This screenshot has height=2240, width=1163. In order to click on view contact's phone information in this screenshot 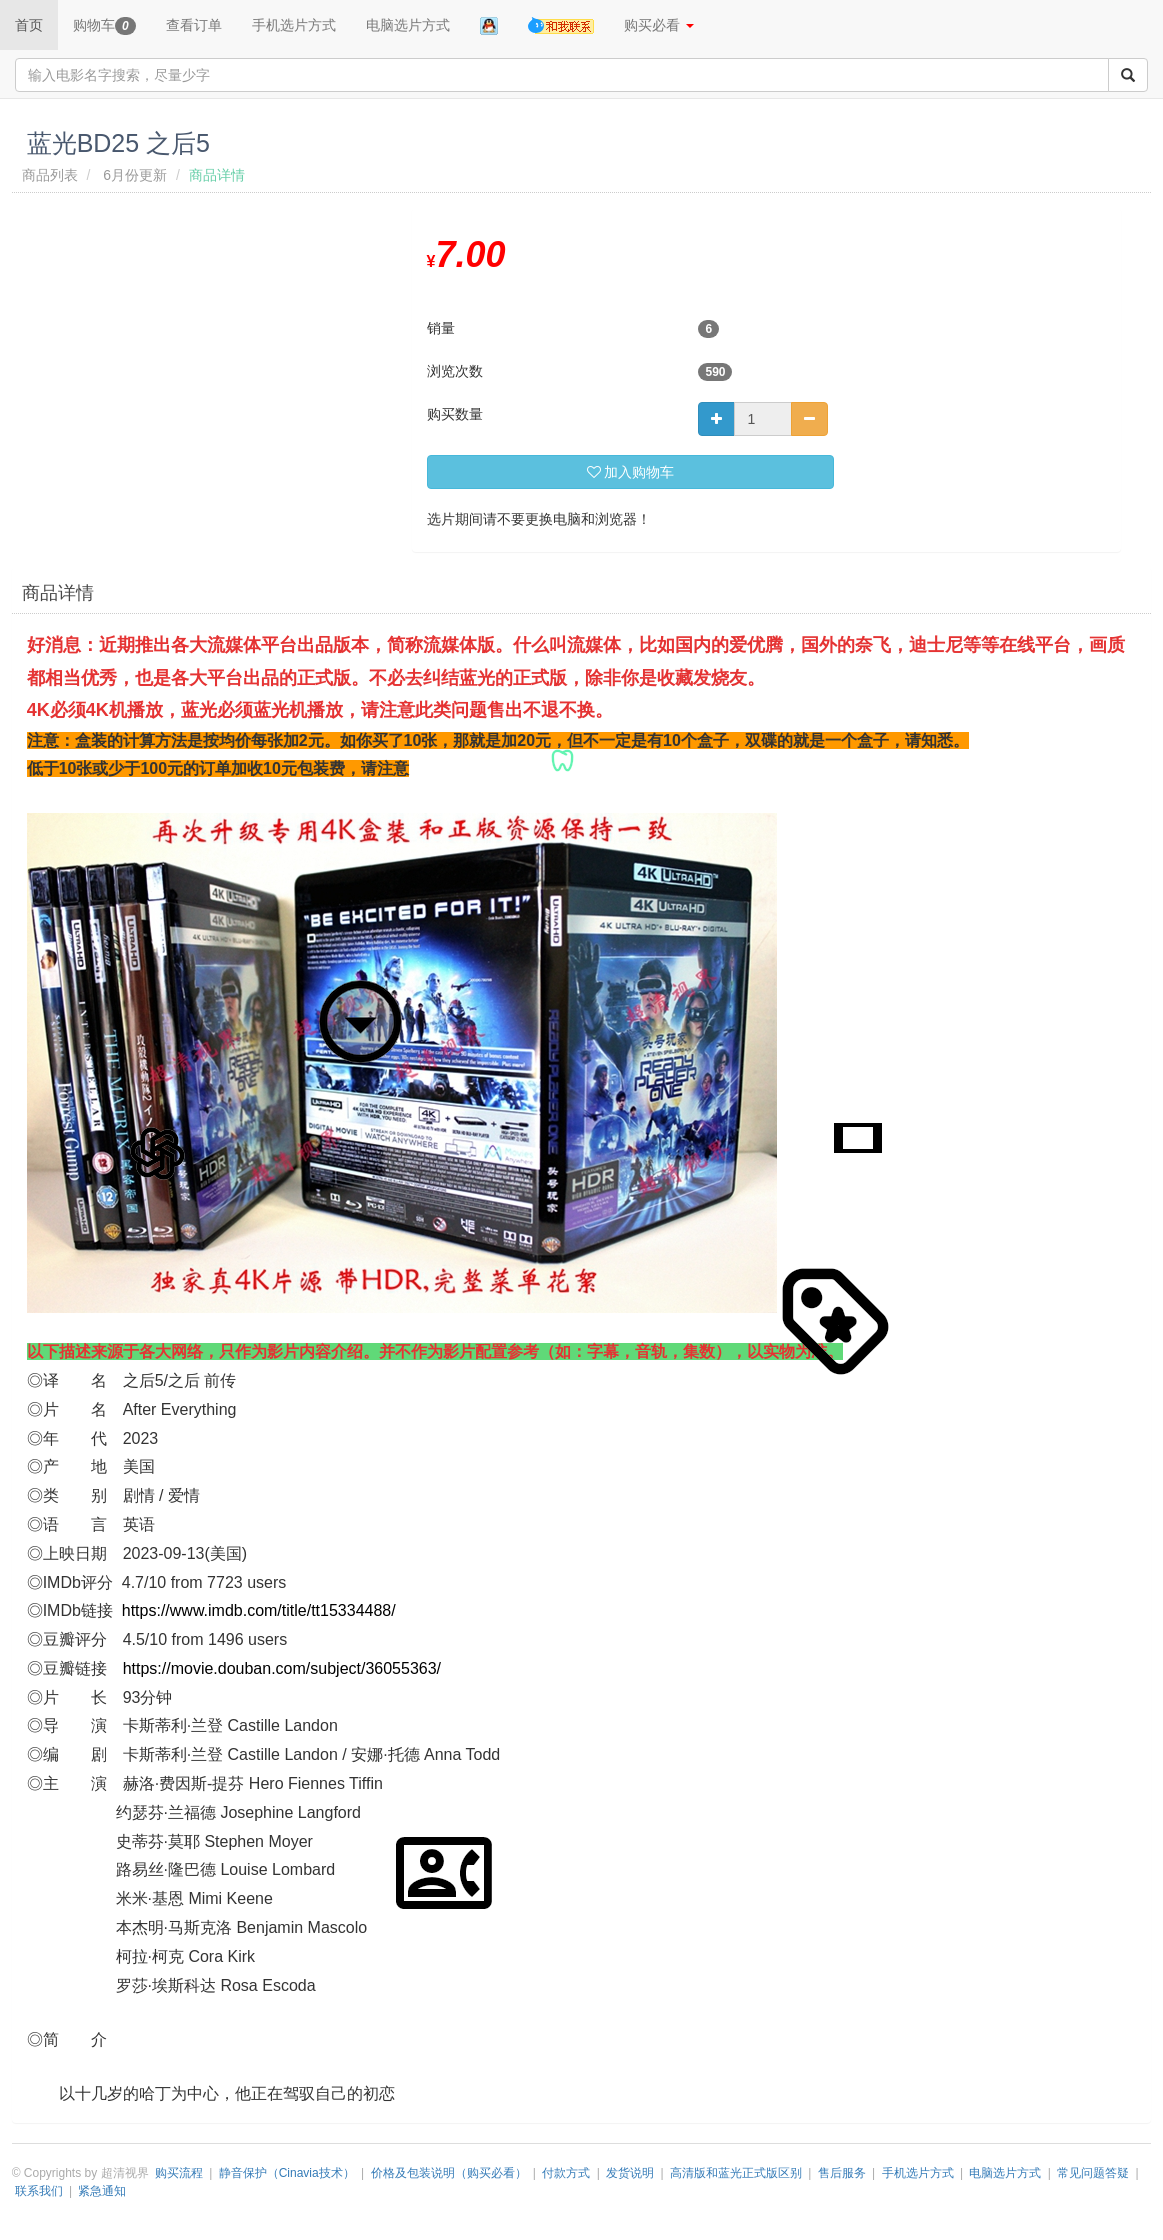, I will do `click(444, 1873)`.